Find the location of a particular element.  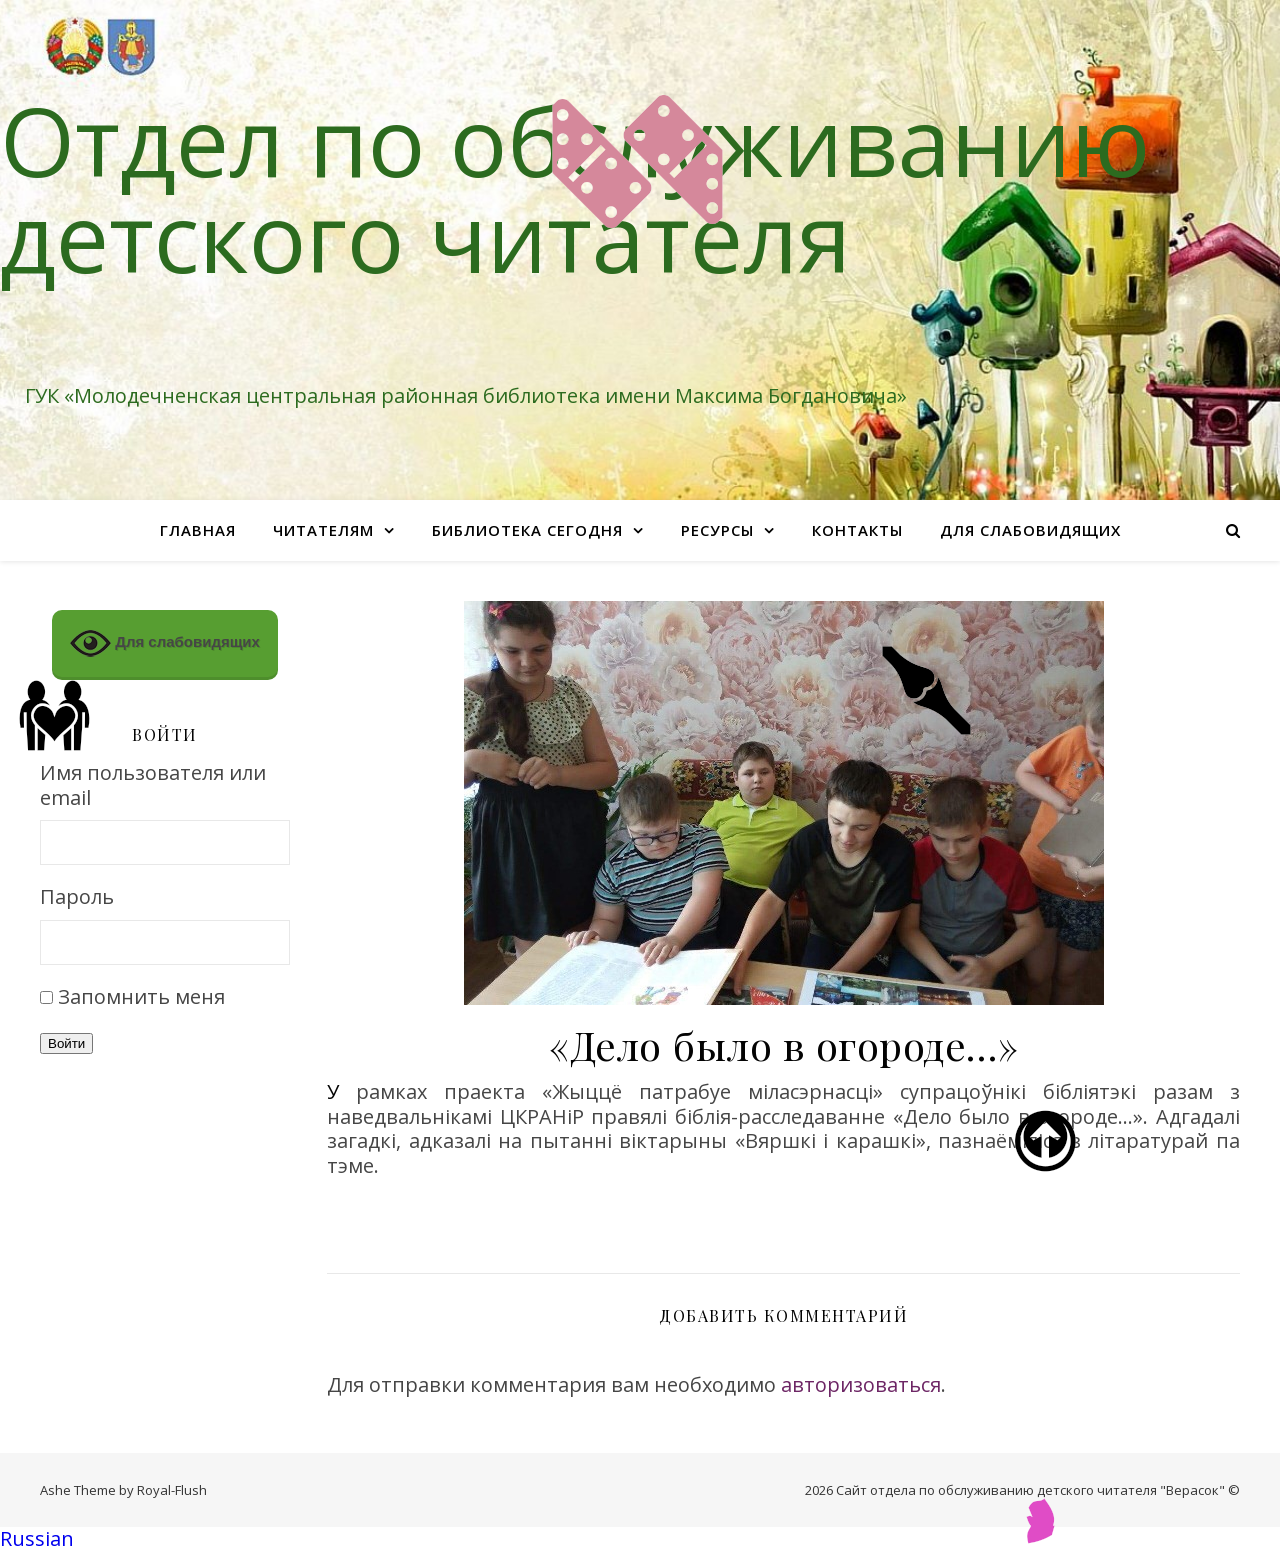

select South Korea as your country or region is located at coordinates (1040, 1522).